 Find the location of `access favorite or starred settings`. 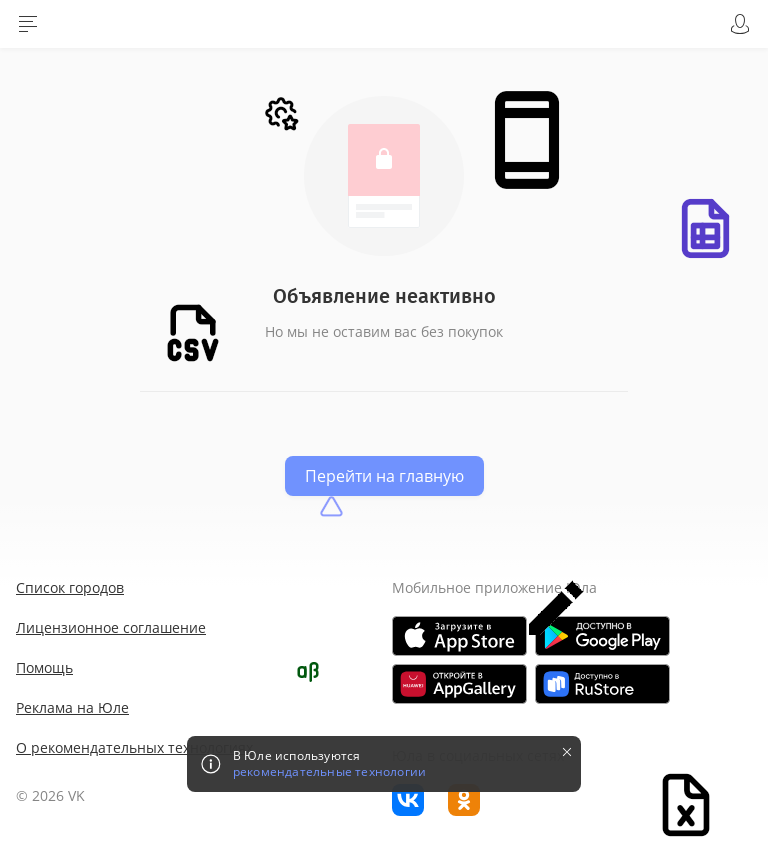

access favorite or starred settings is located at coordinates (281, 113).